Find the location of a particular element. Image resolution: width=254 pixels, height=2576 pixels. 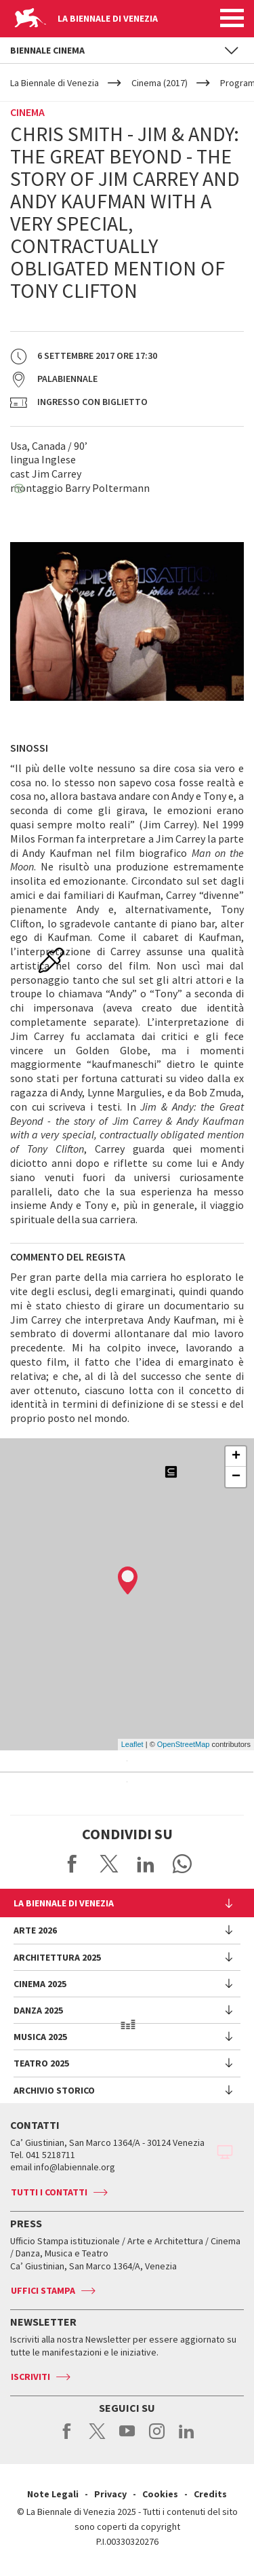

indicates a subset relationship in mathematical or data contexts is located at coordinates (171, 1472).